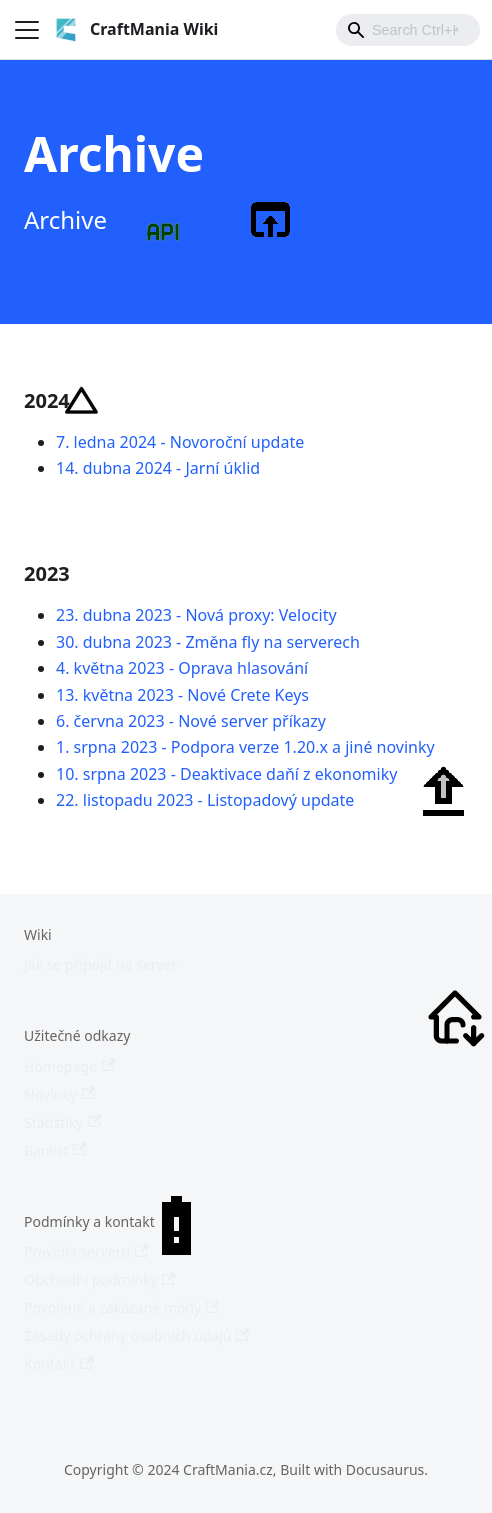 Image resolution: width=492 pixels, height=1513 pixels. I want to click on access API settings or documentation, so click(163, 232).